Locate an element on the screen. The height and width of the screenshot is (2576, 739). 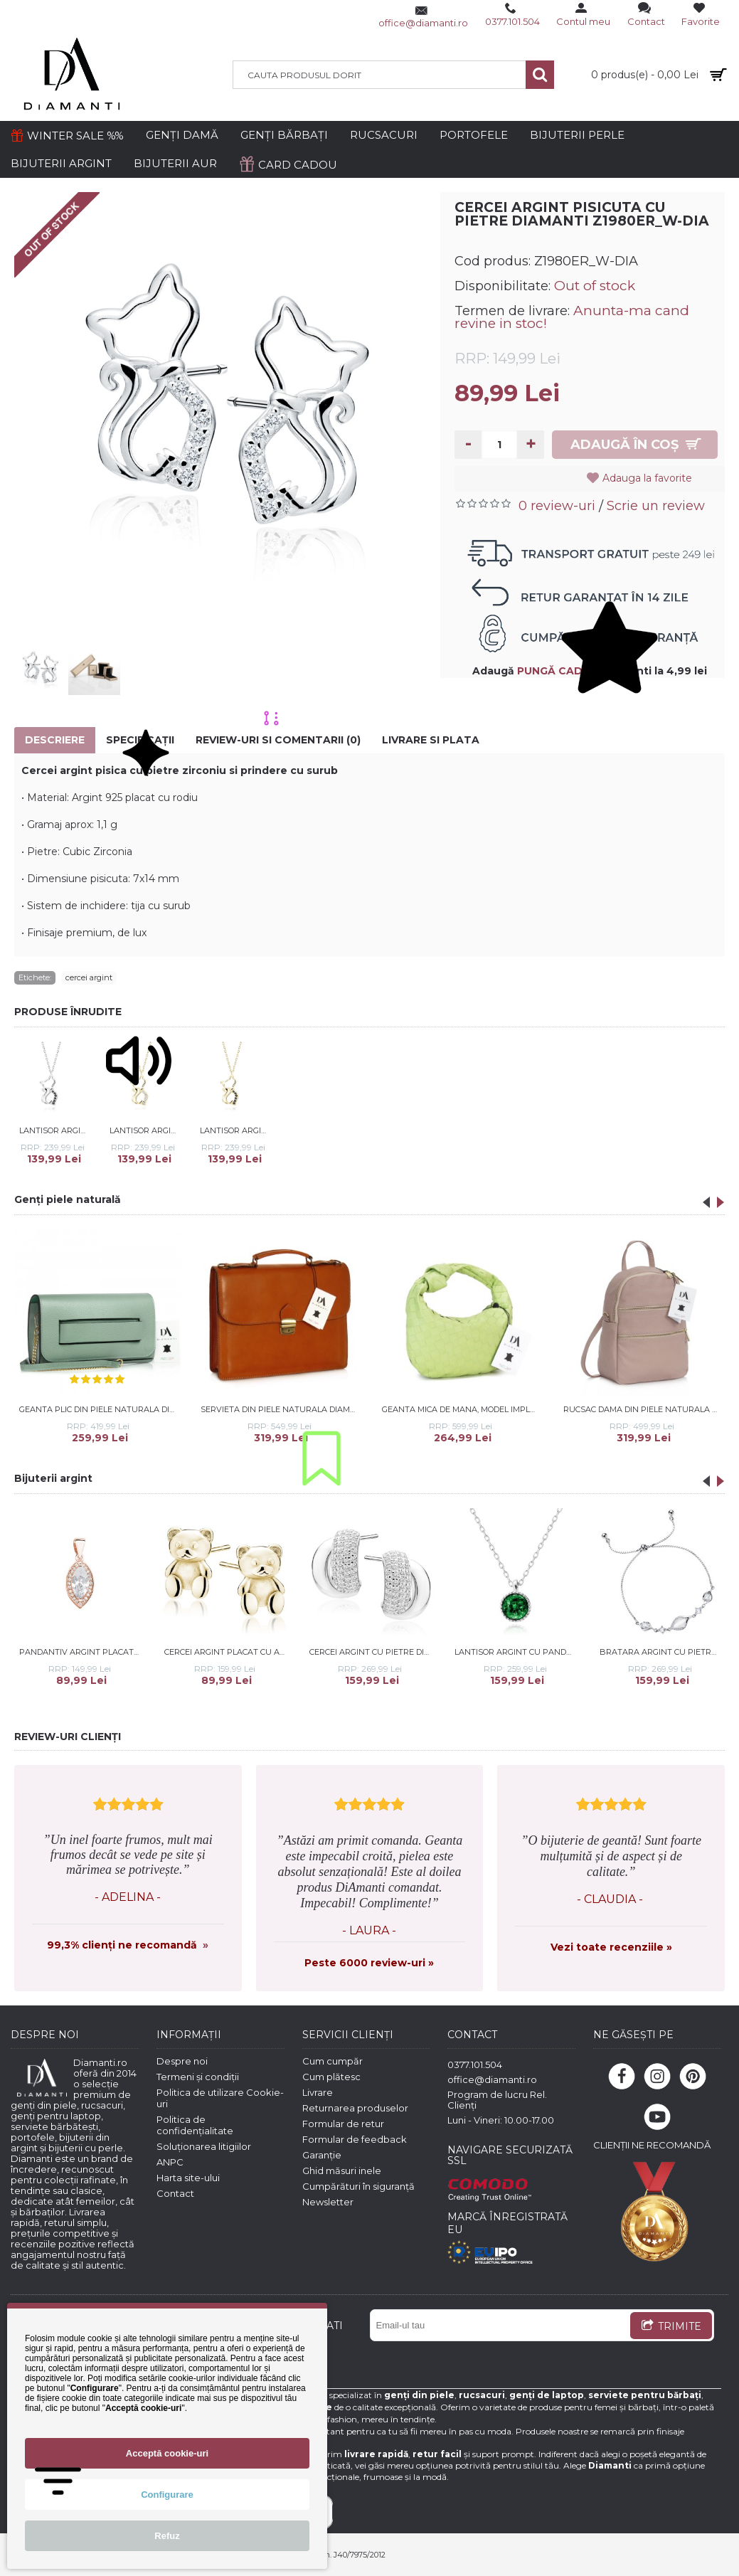
indicates a favorited or starred item is located at coordinates (610, 652).